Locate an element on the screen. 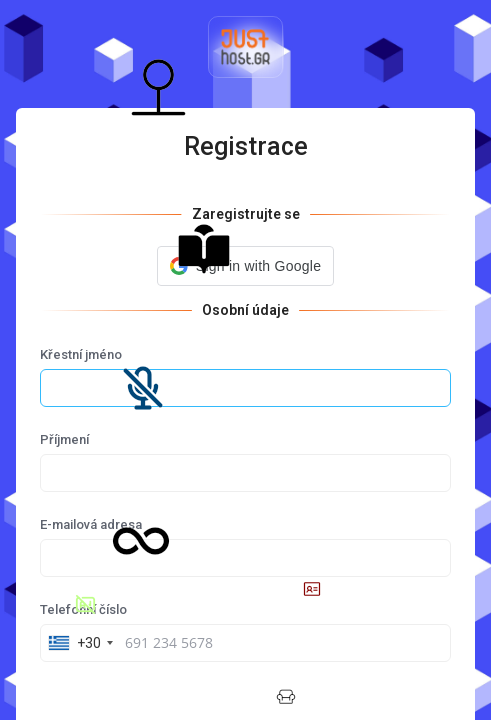 Image resolution: width=491 pixels, height=720 pixels. view user profile or contact details is located at coordinates (204, 248).